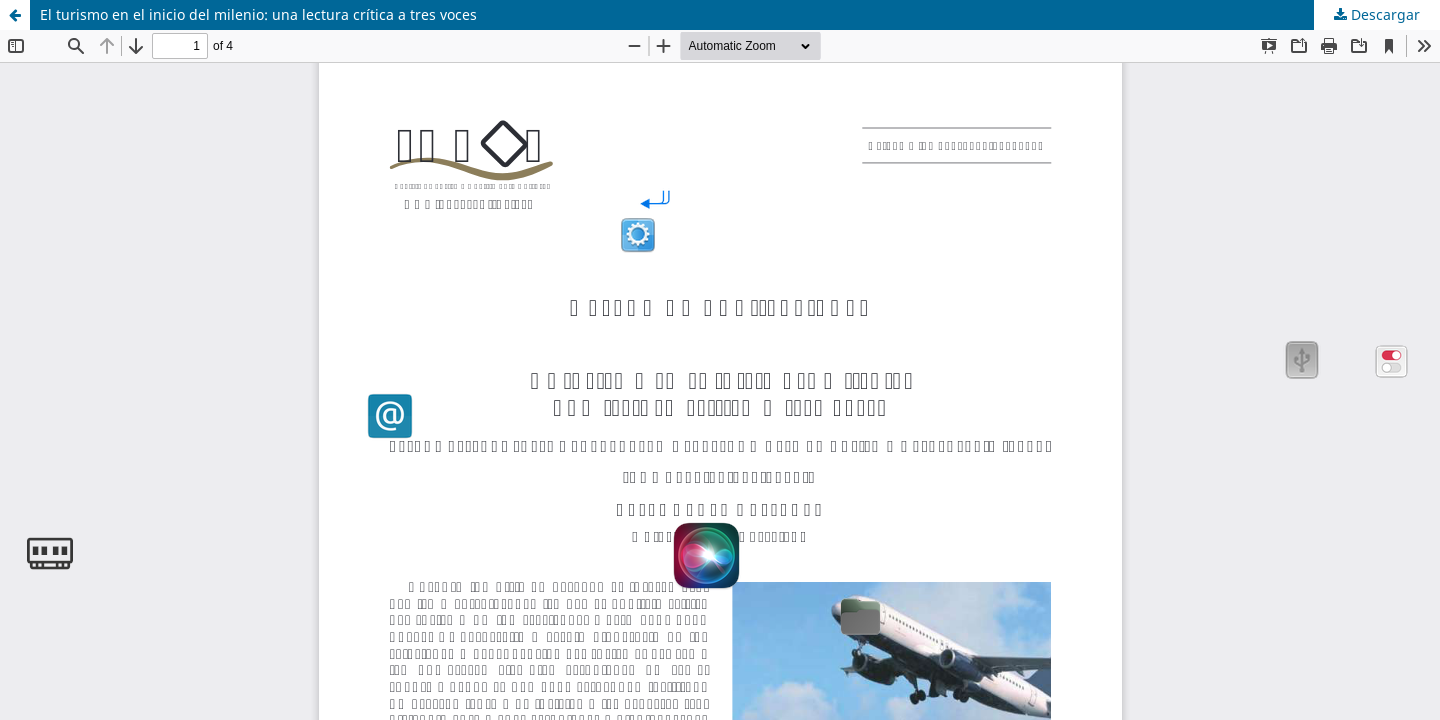 The height and width of the screenshot is (720, 1440). I want to click on access system application settings, so click(638, 235).